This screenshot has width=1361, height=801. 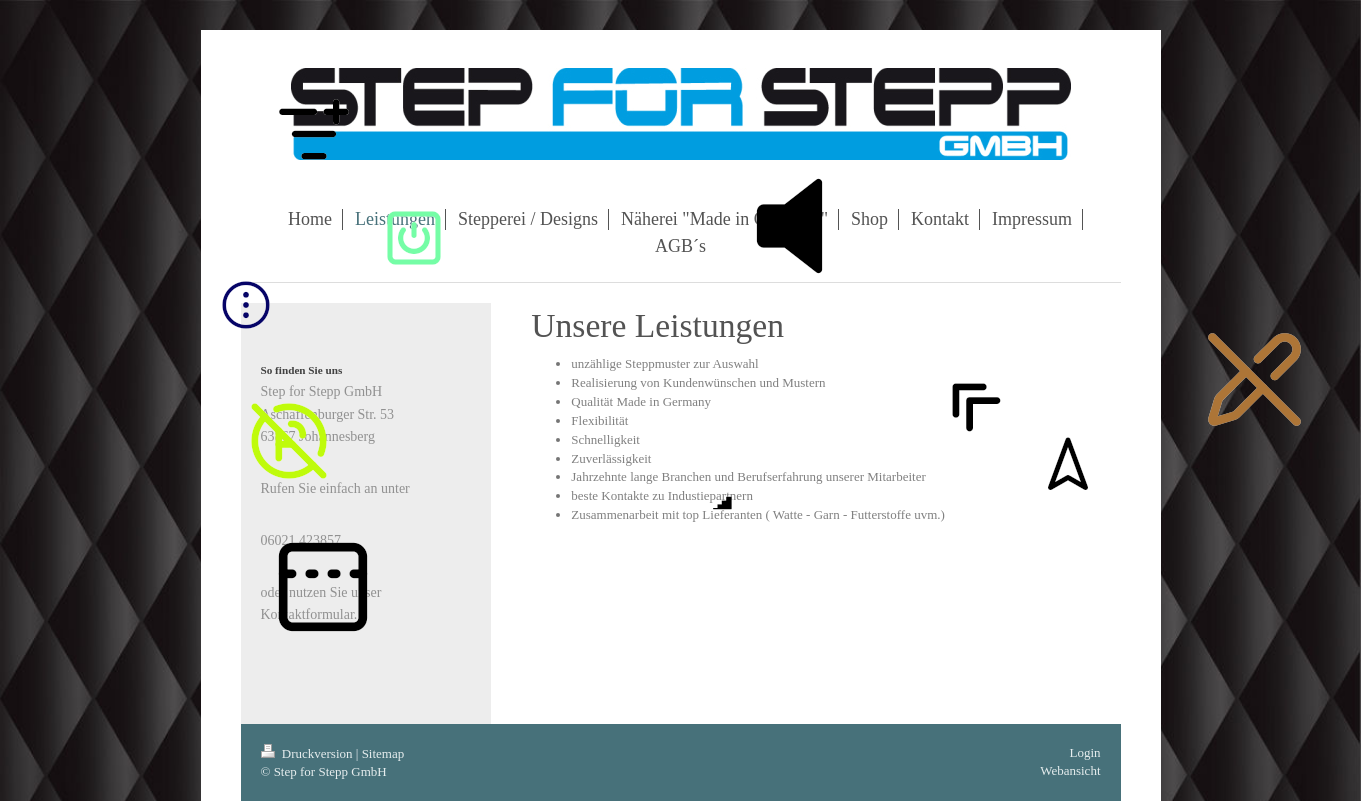 I want to click on navigate to top-left or home position, so click(x=973, y=404).